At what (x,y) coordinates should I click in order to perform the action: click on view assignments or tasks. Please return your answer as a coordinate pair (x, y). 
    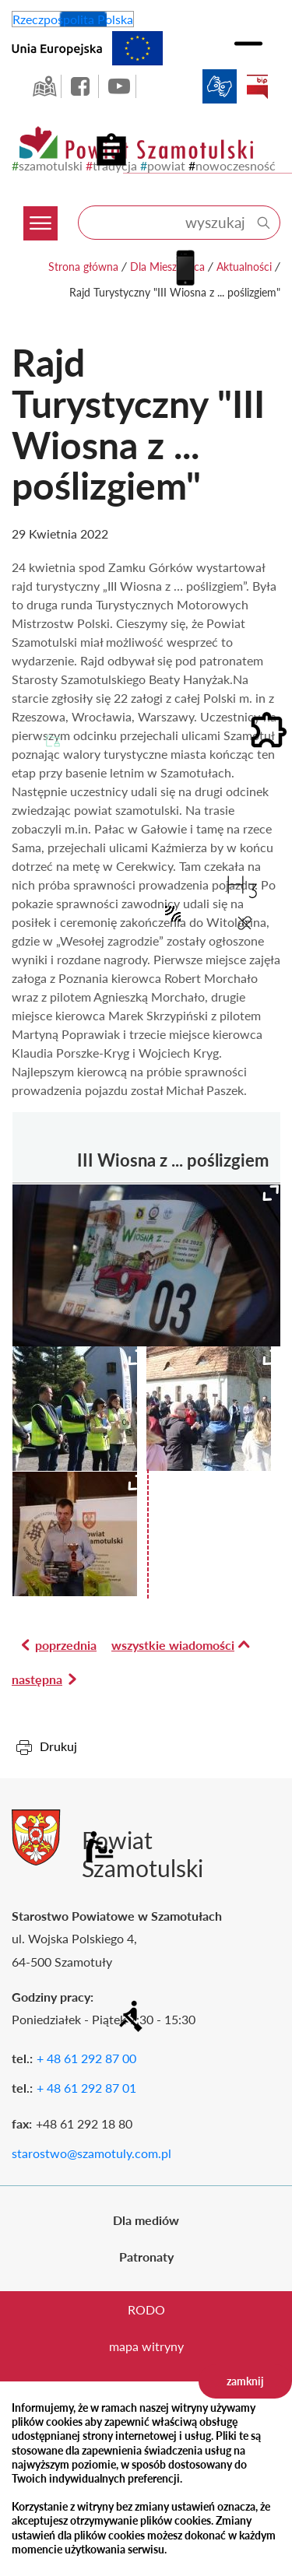
    Looking at the image, I should click on (111, 151).